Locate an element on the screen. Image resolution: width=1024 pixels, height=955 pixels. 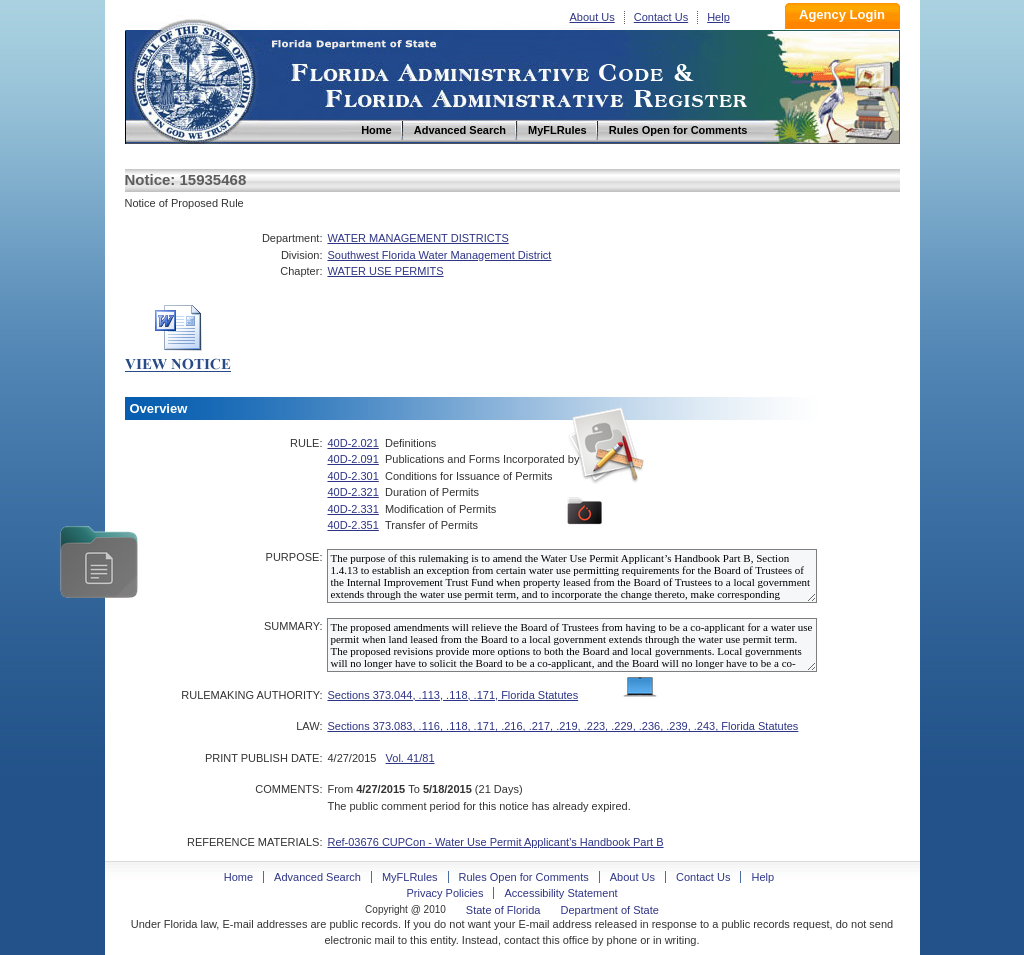
represents this macbook air device in system settings is located at coordinates (640, 684).